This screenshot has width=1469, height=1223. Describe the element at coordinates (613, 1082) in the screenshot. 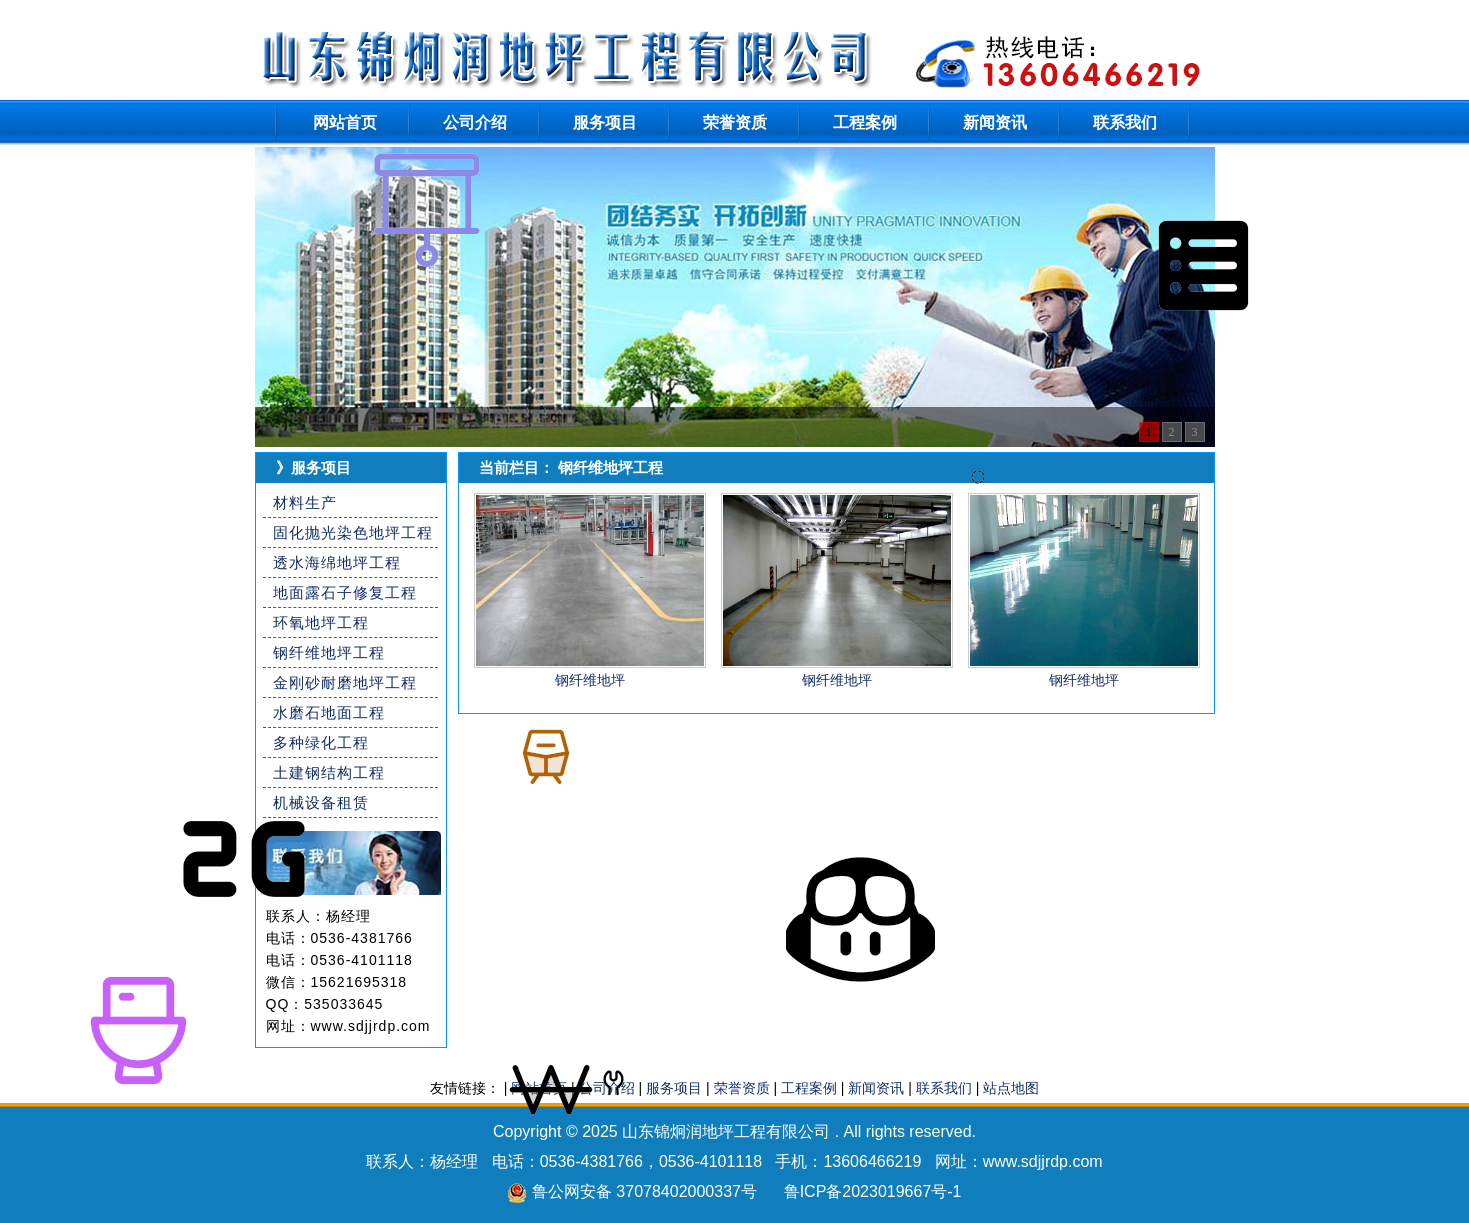

I see `access settings or configuration options` at that location.